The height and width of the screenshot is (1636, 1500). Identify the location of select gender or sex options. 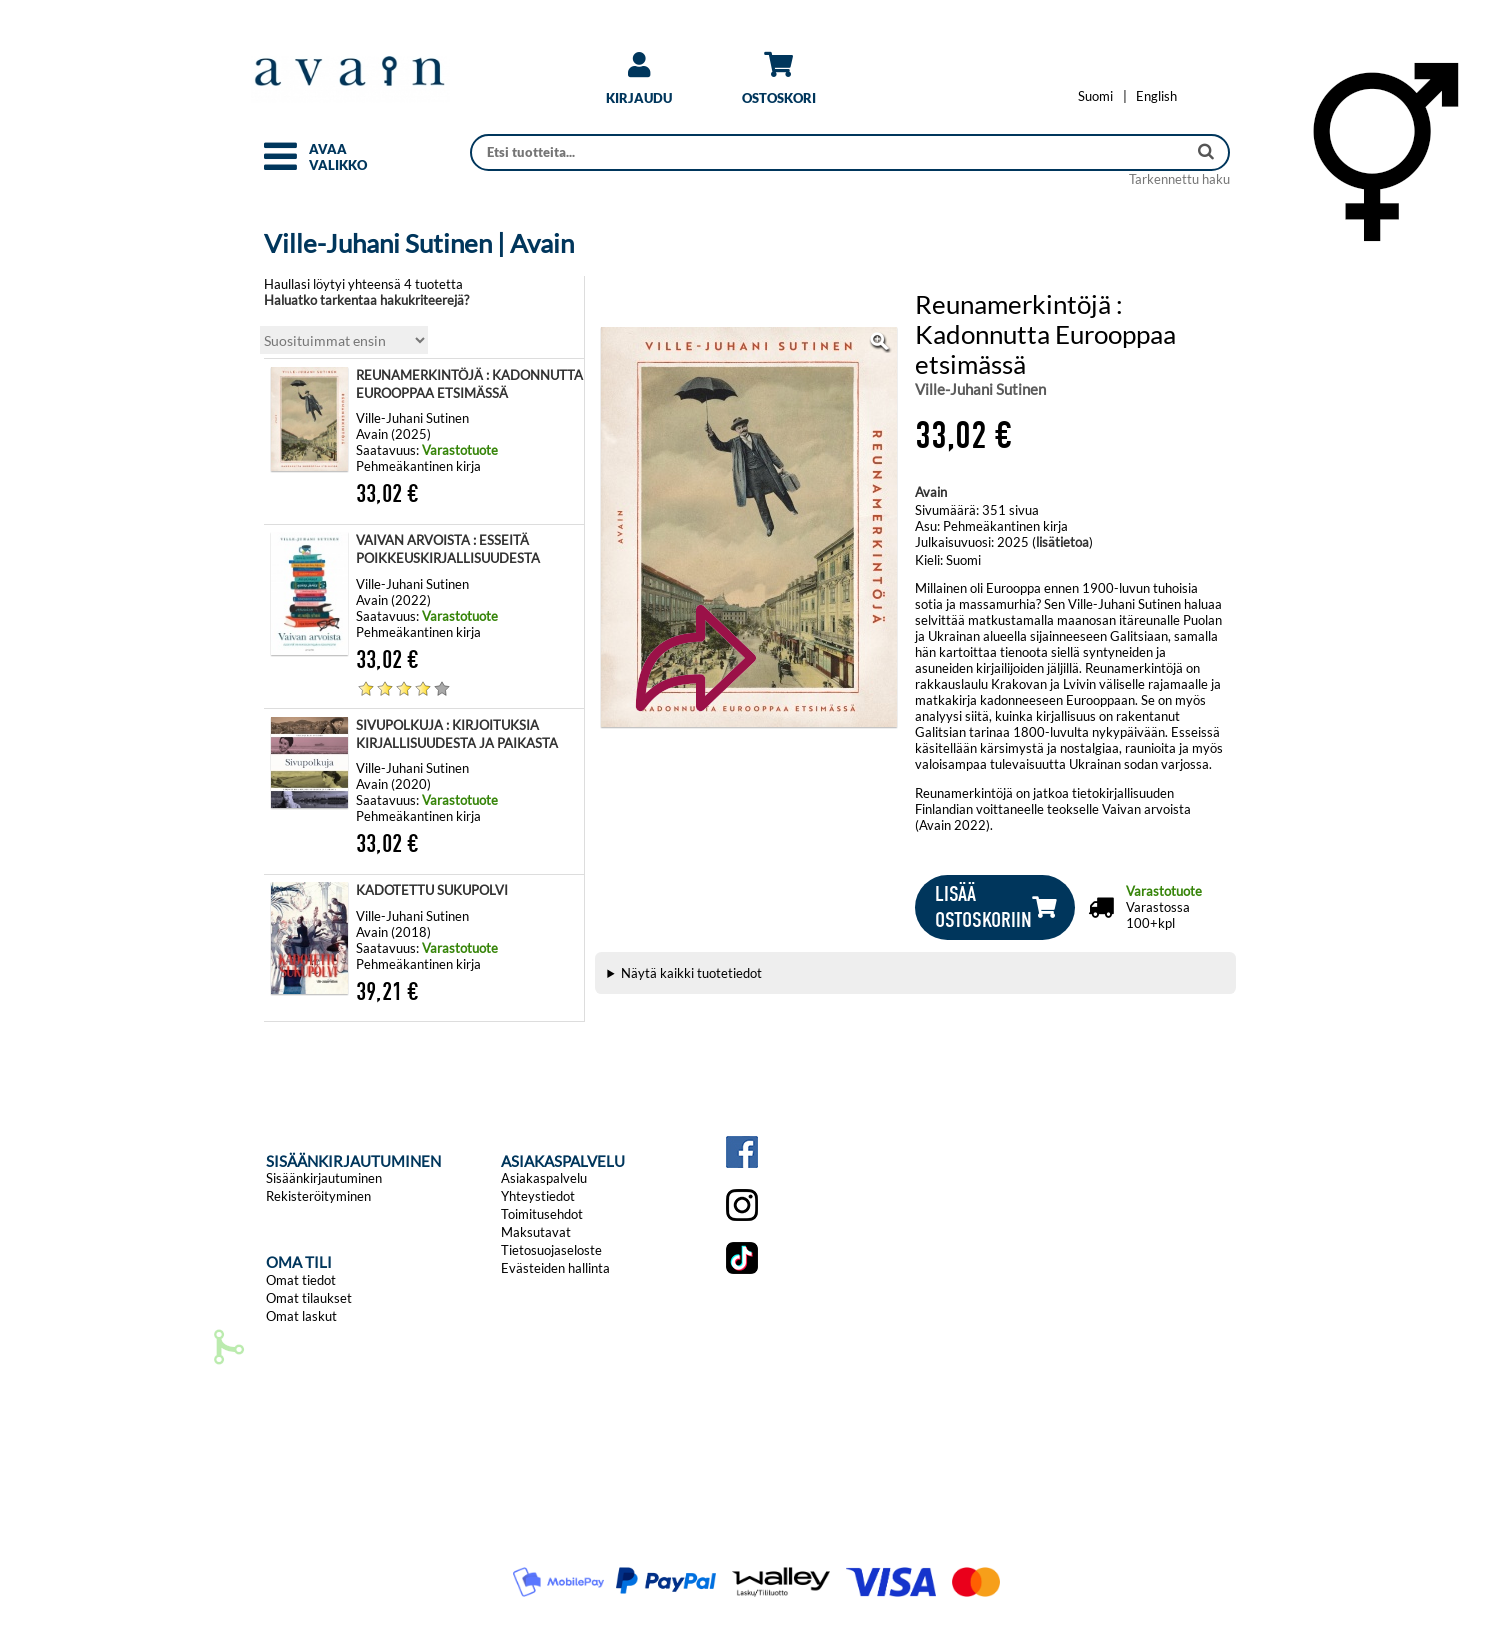
(1387, 152).